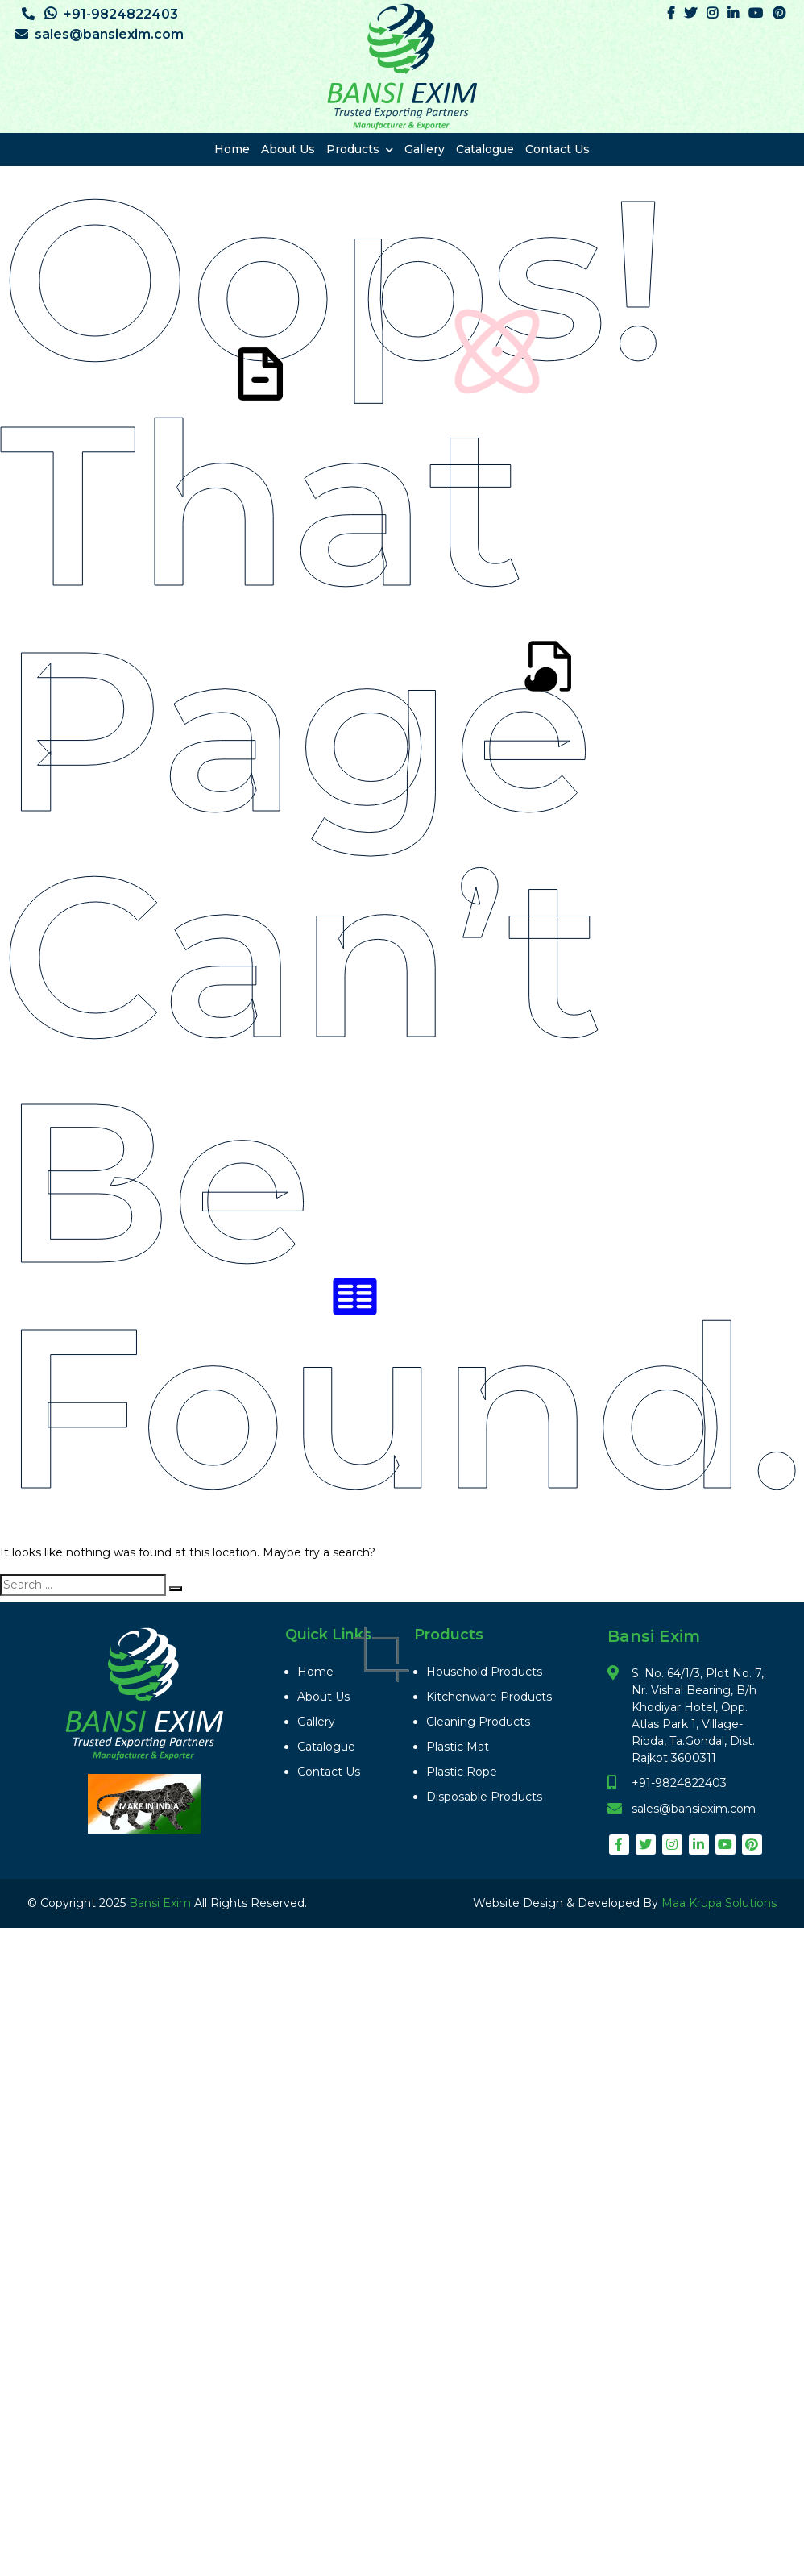  Describe the element at coordinates (381, 1654) in the screenshot. I see `crop an image` at that location.